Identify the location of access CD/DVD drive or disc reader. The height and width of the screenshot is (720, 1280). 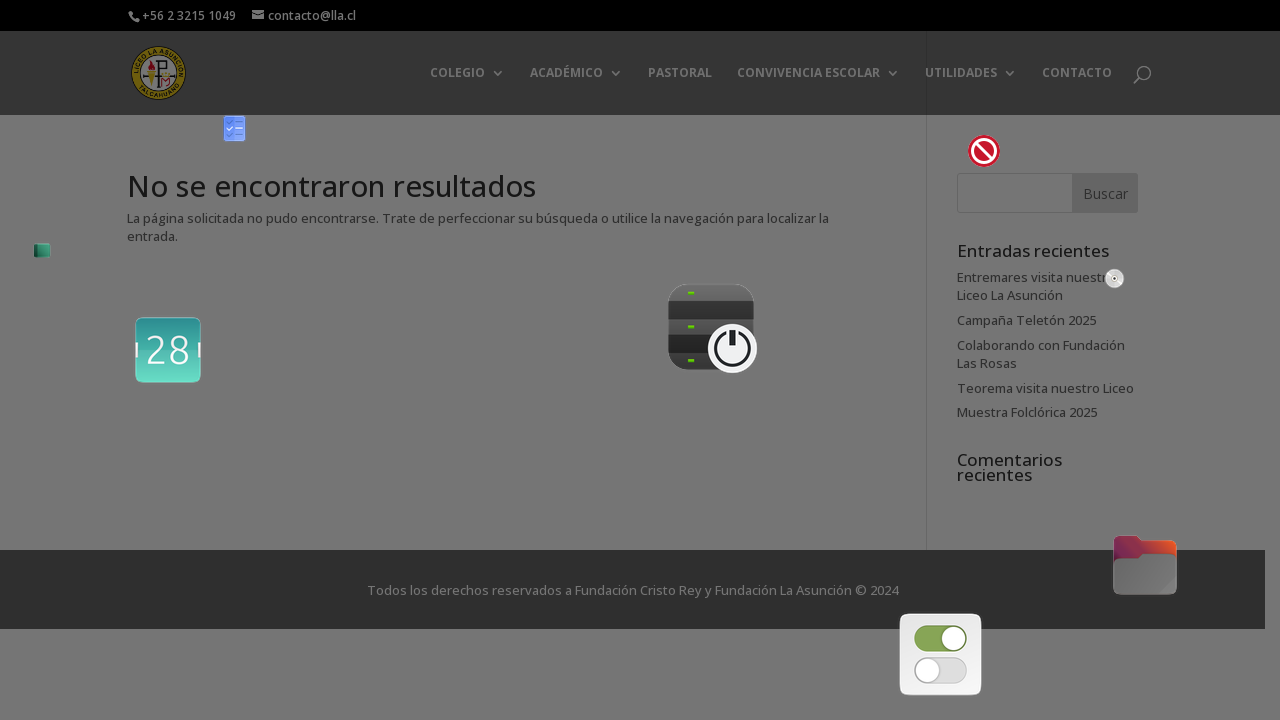
(1114, 278).